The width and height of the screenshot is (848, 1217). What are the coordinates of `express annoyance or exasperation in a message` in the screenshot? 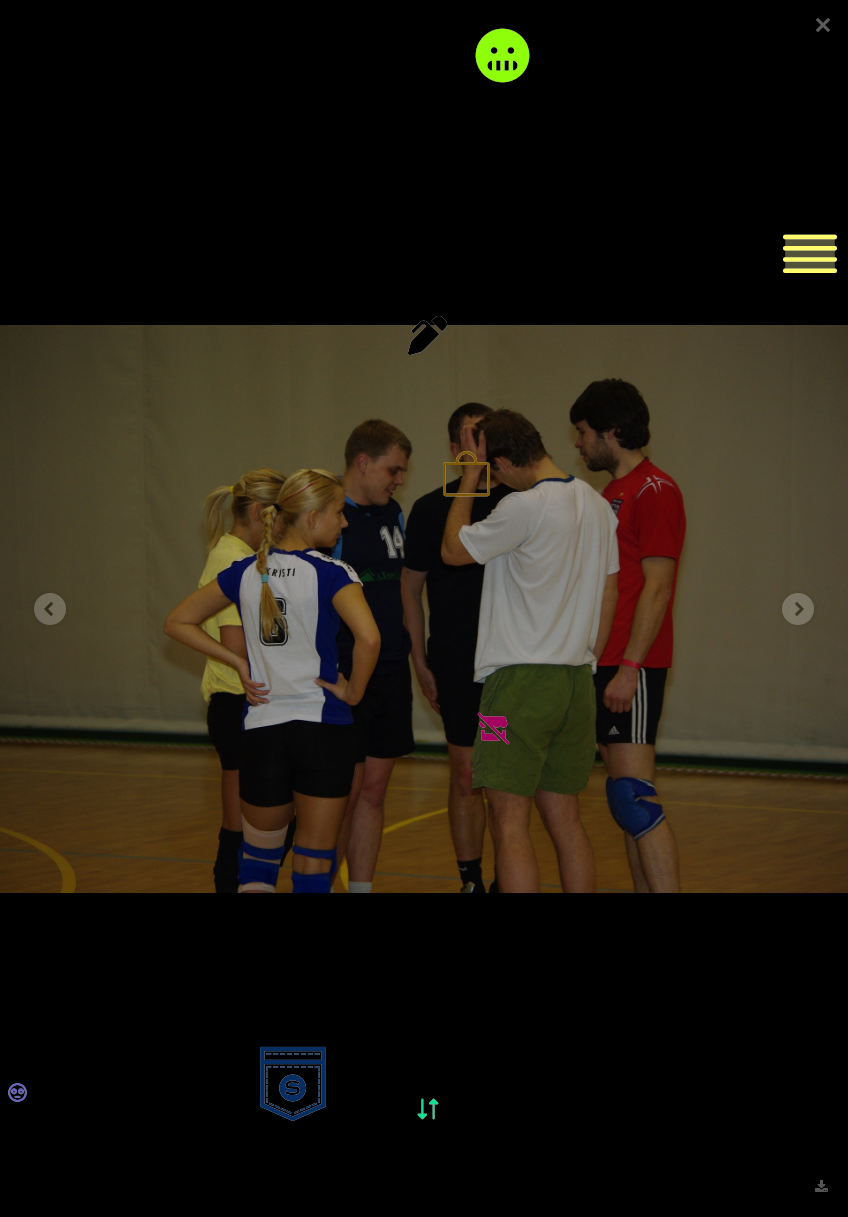 It's located at (17, 1092).